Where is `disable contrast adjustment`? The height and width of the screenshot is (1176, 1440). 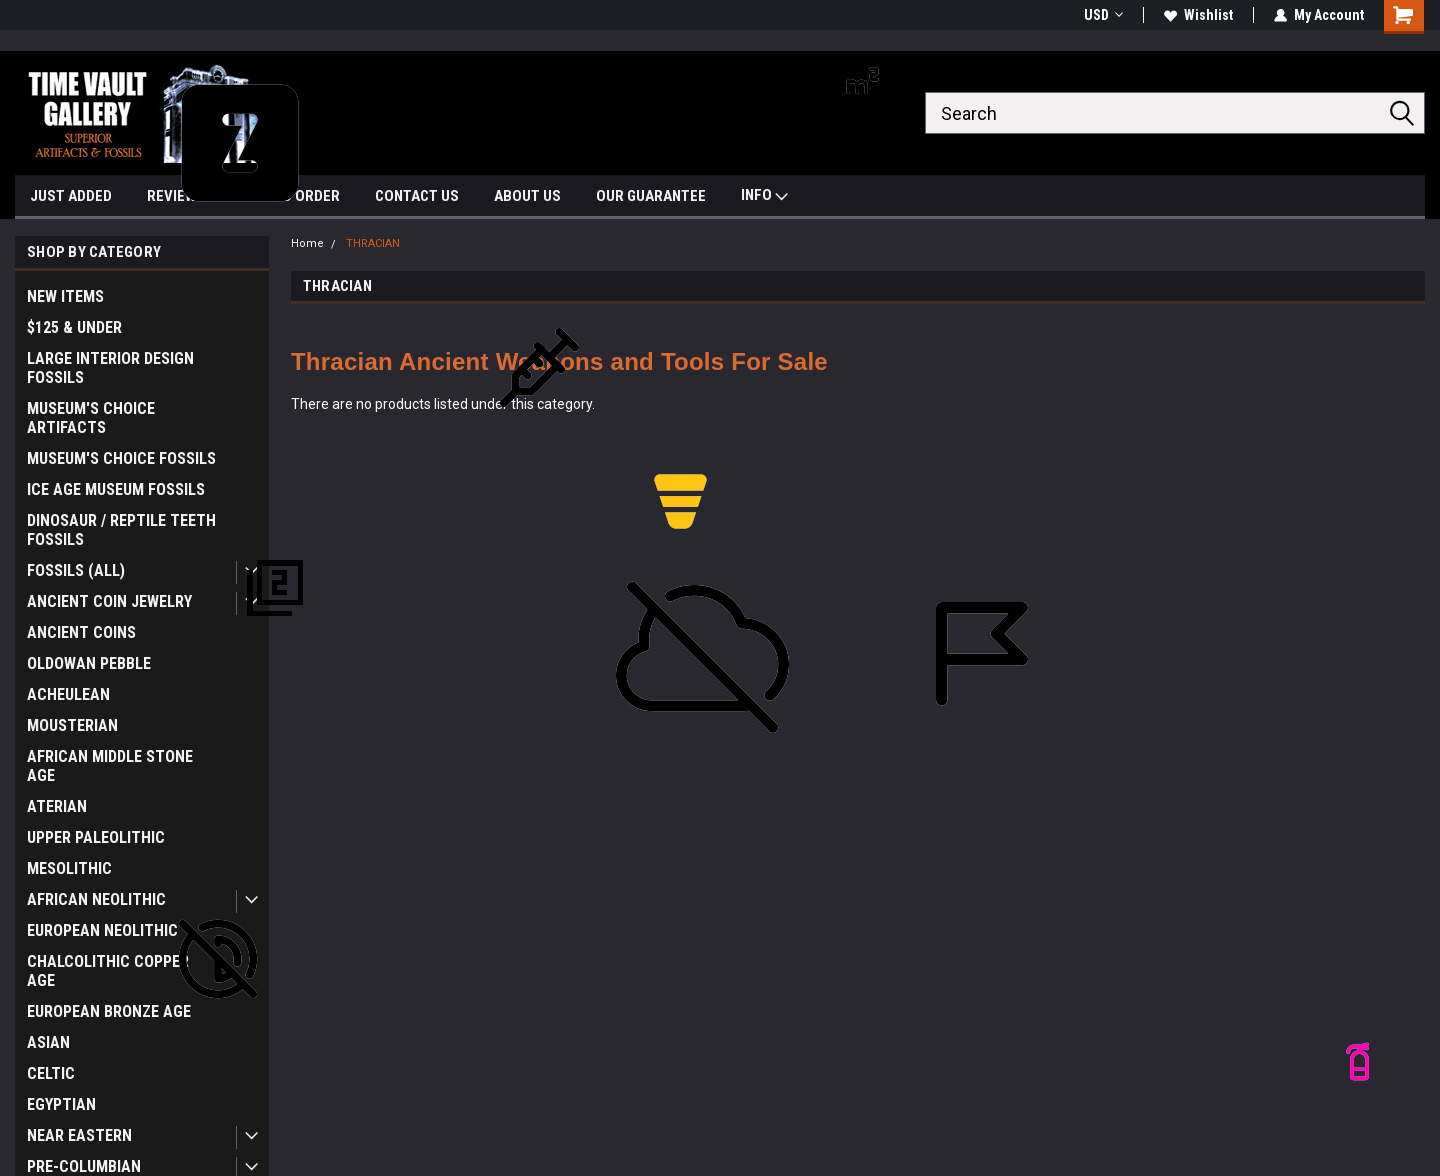
disable contrast adjustment is located at coordinates (218, 959).